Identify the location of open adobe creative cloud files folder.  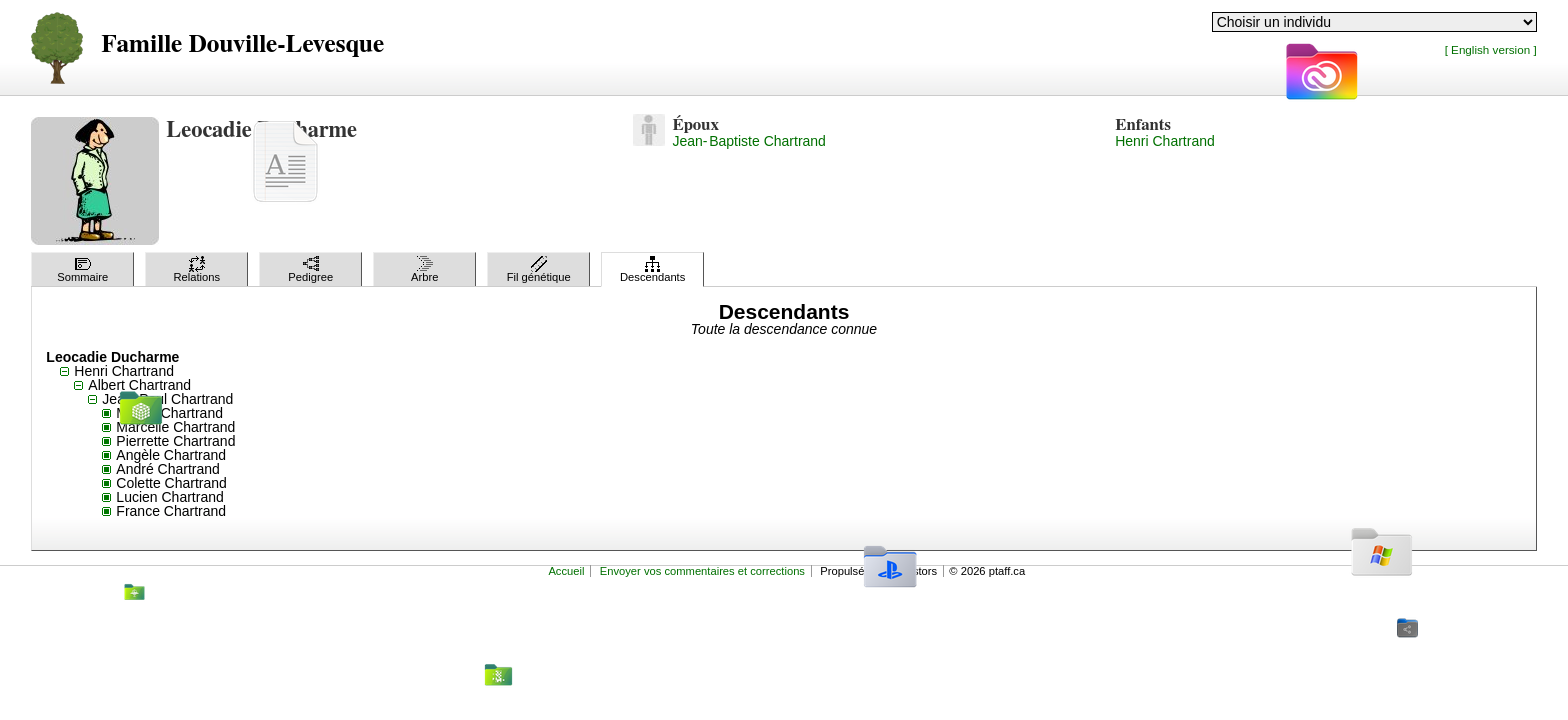
(1321, 73).